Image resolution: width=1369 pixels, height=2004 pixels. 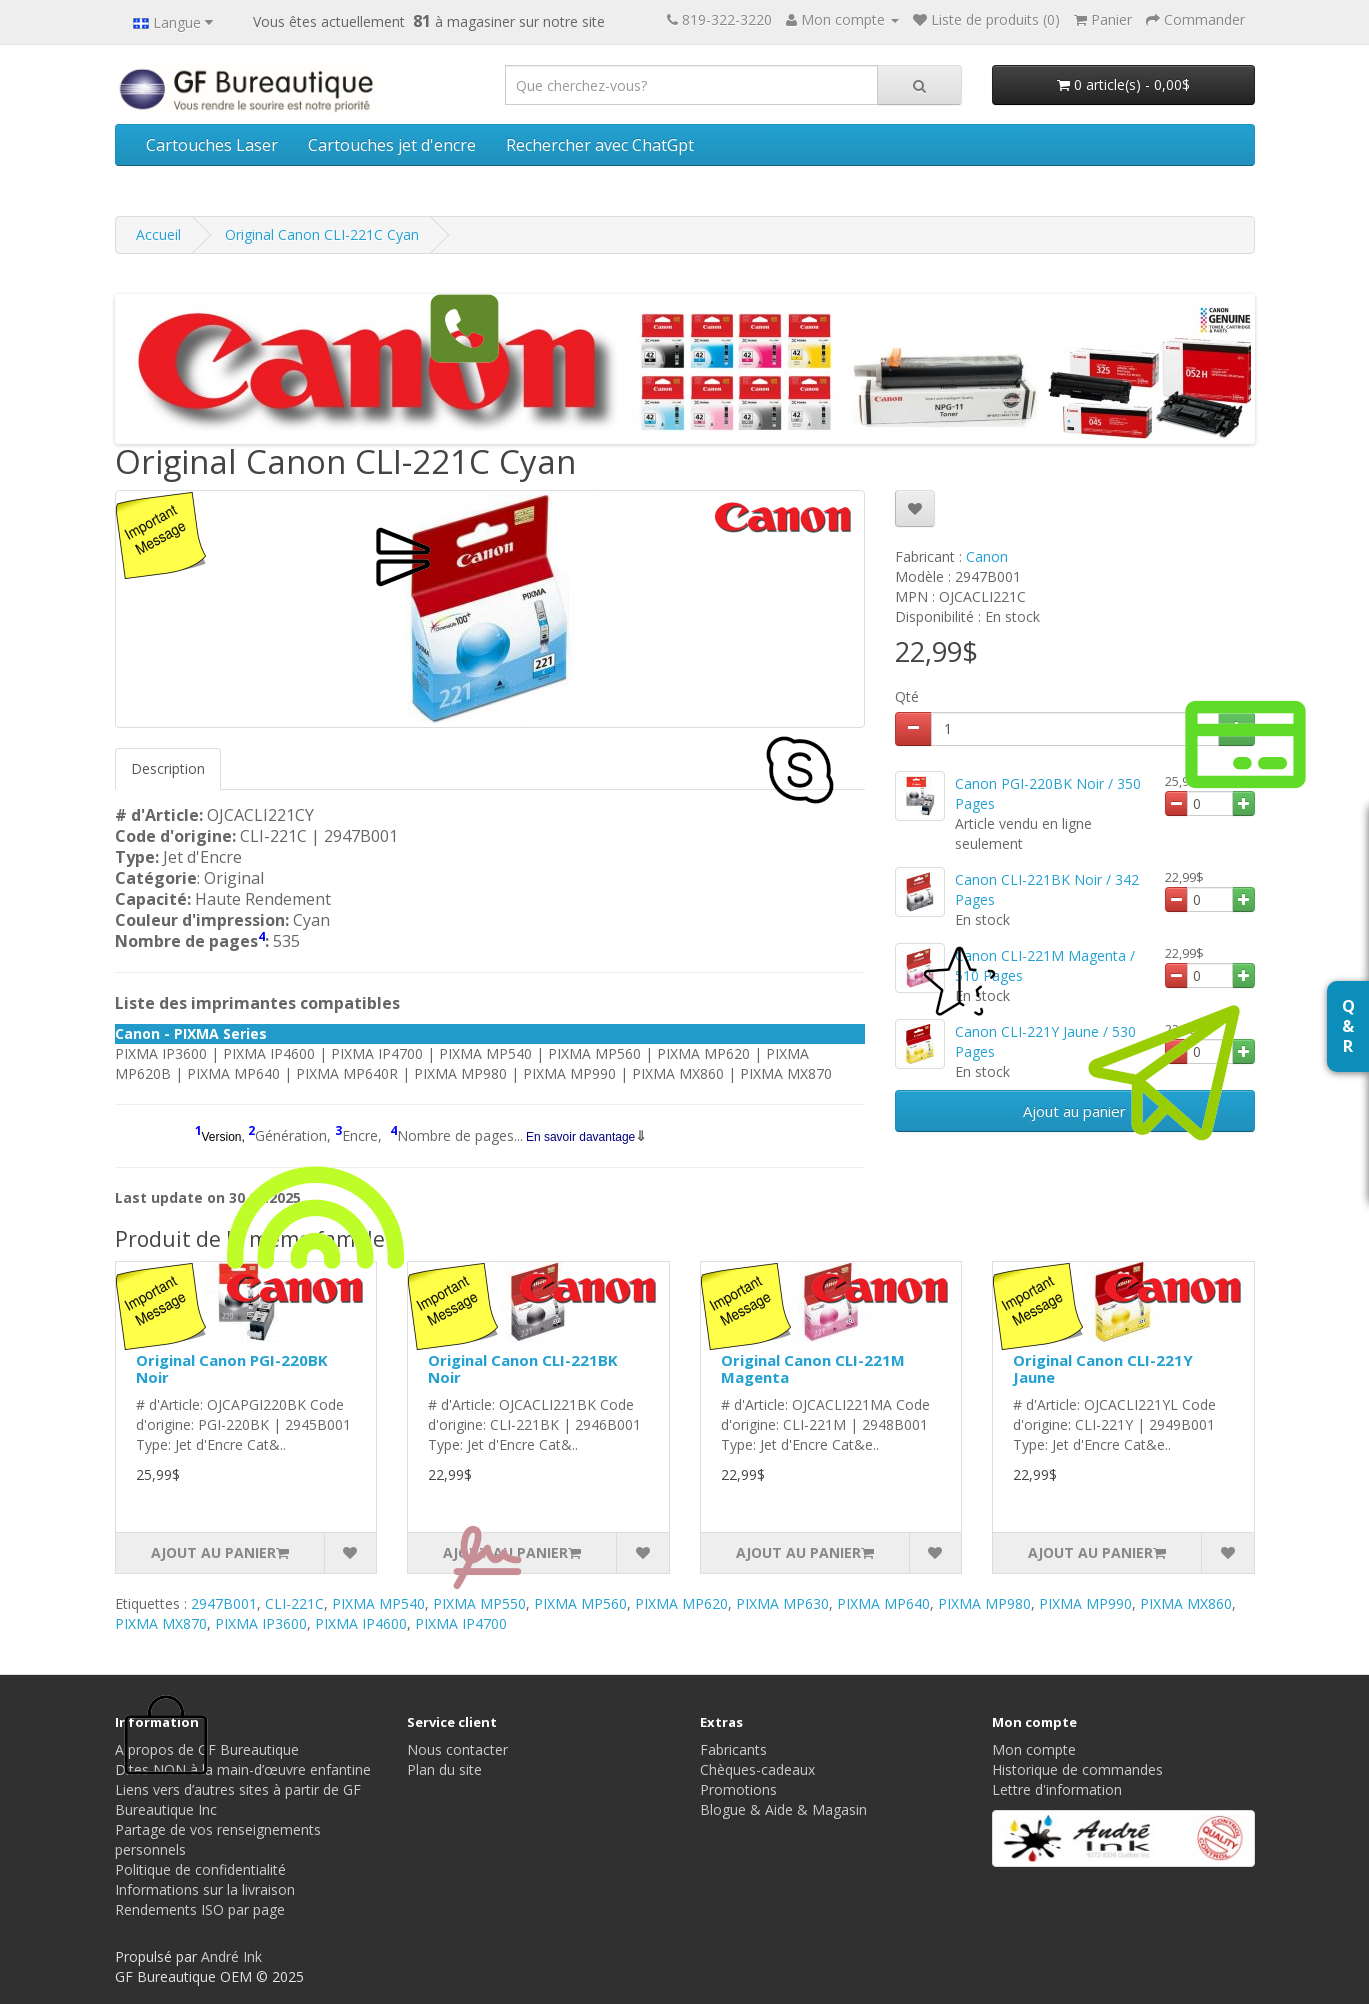 I want to click on open Telegram messaging app, so click(x=1169, y=1075).